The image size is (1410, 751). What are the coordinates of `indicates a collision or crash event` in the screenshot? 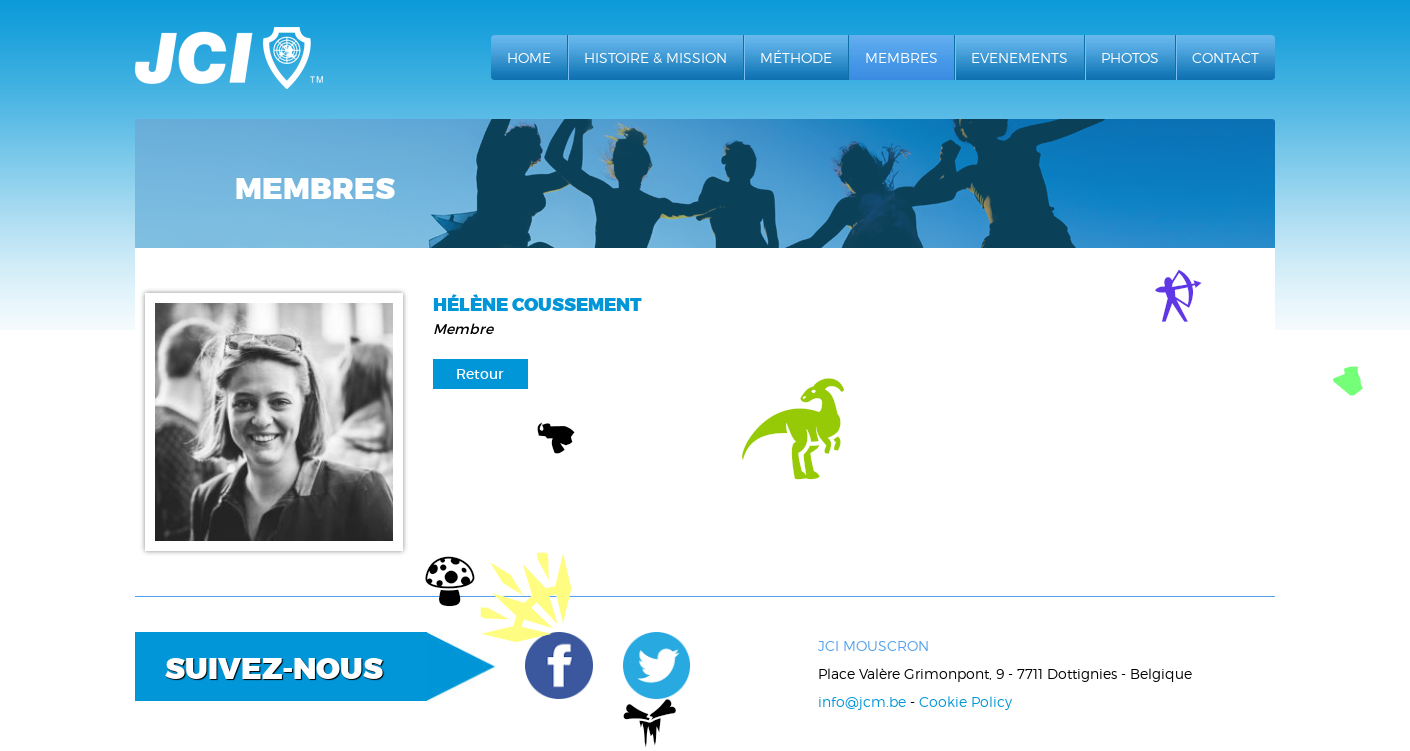 It's located at (526, 598).